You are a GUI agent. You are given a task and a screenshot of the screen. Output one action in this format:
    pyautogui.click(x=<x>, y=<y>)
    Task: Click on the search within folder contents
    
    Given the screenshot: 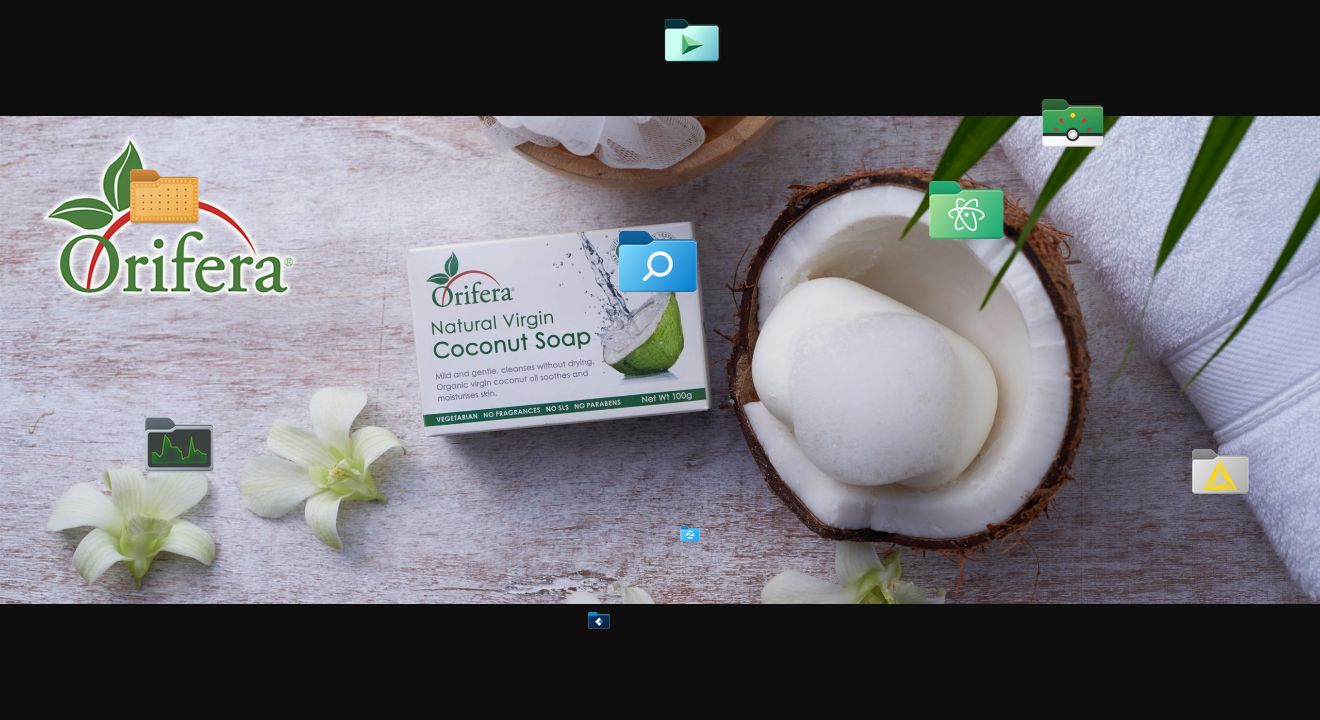 What is the action you would take?
    pyautogui.click(x=657, y=263)
    